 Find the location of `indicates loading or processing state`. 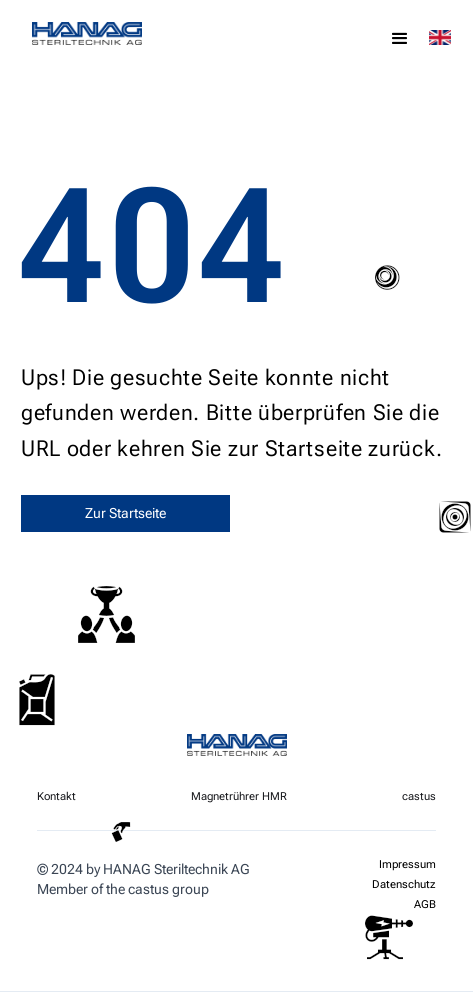

indicates loading or processing state is located at coordinates (387, 277).